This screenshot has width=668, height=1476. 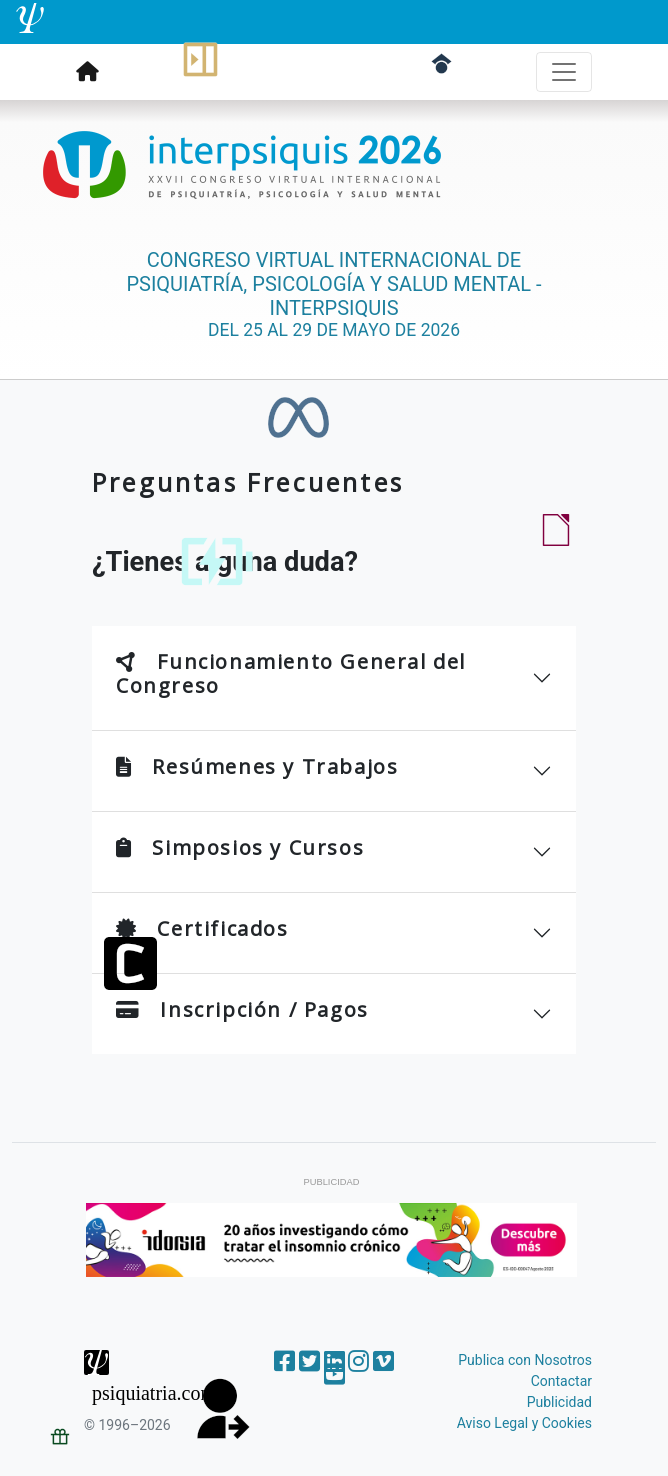 What do you see at coordinates (215, 561) in the screenshot?
I see `indicates battery is currently charging` at bounding box center [215, 561].